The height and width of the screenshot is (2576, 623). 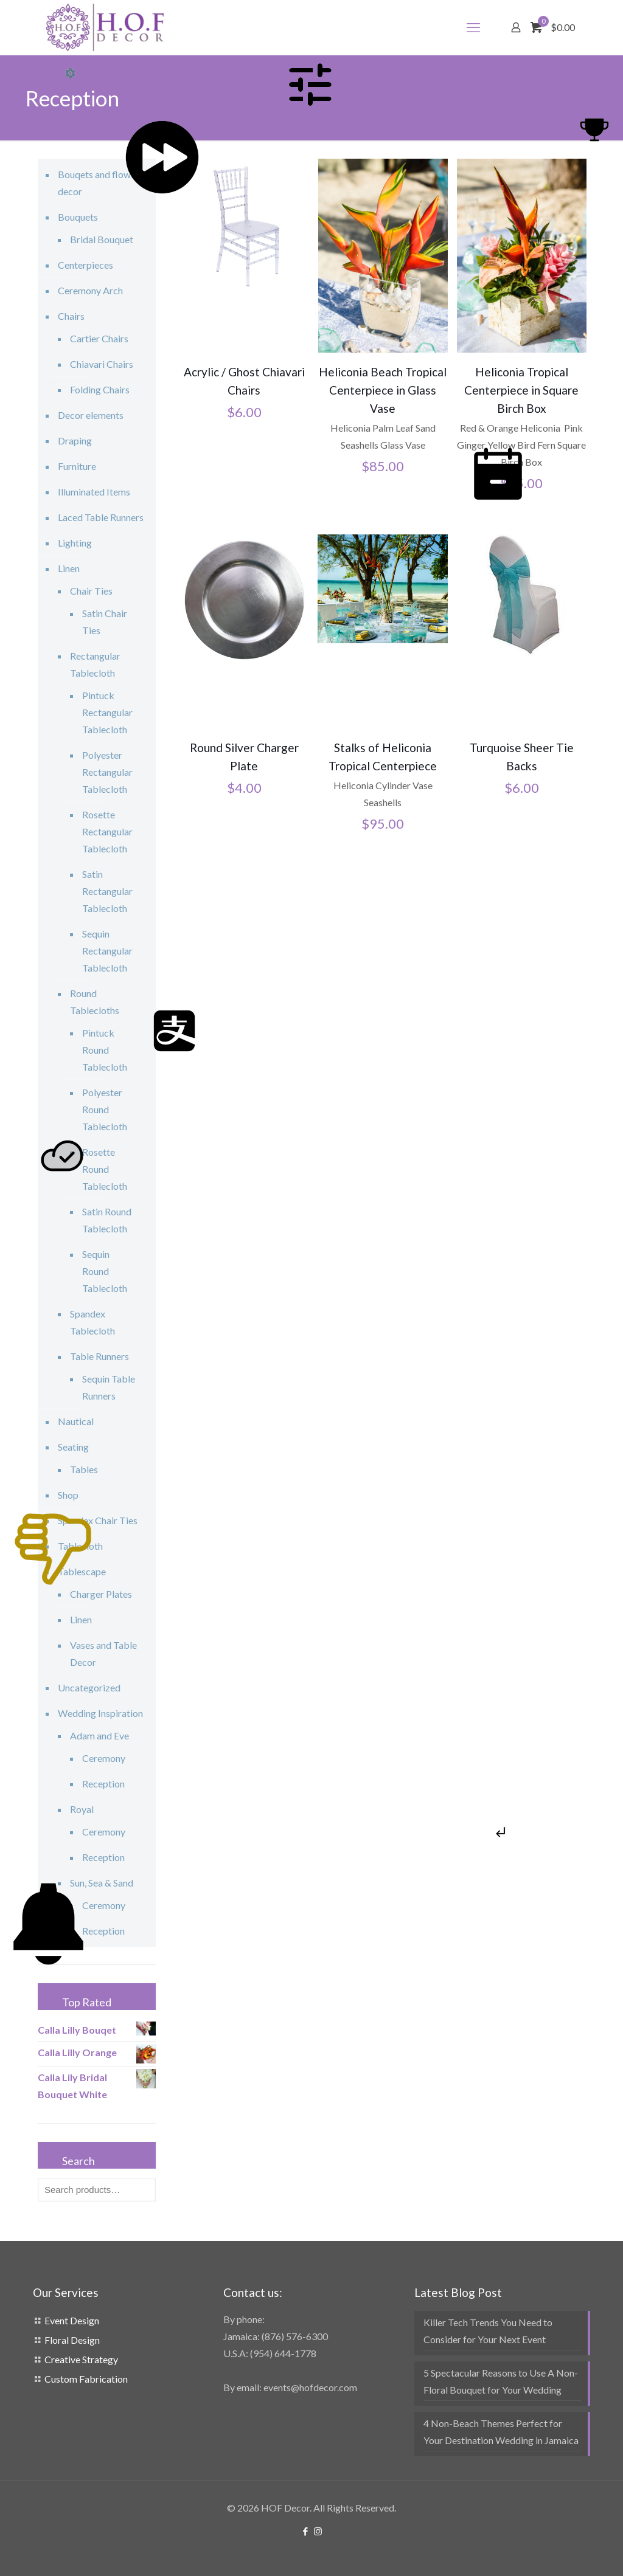 What do you see at coordinates (498, 475) in the screenshot?
I see `remove an event from your calendar` at bounding box center [498, 475].